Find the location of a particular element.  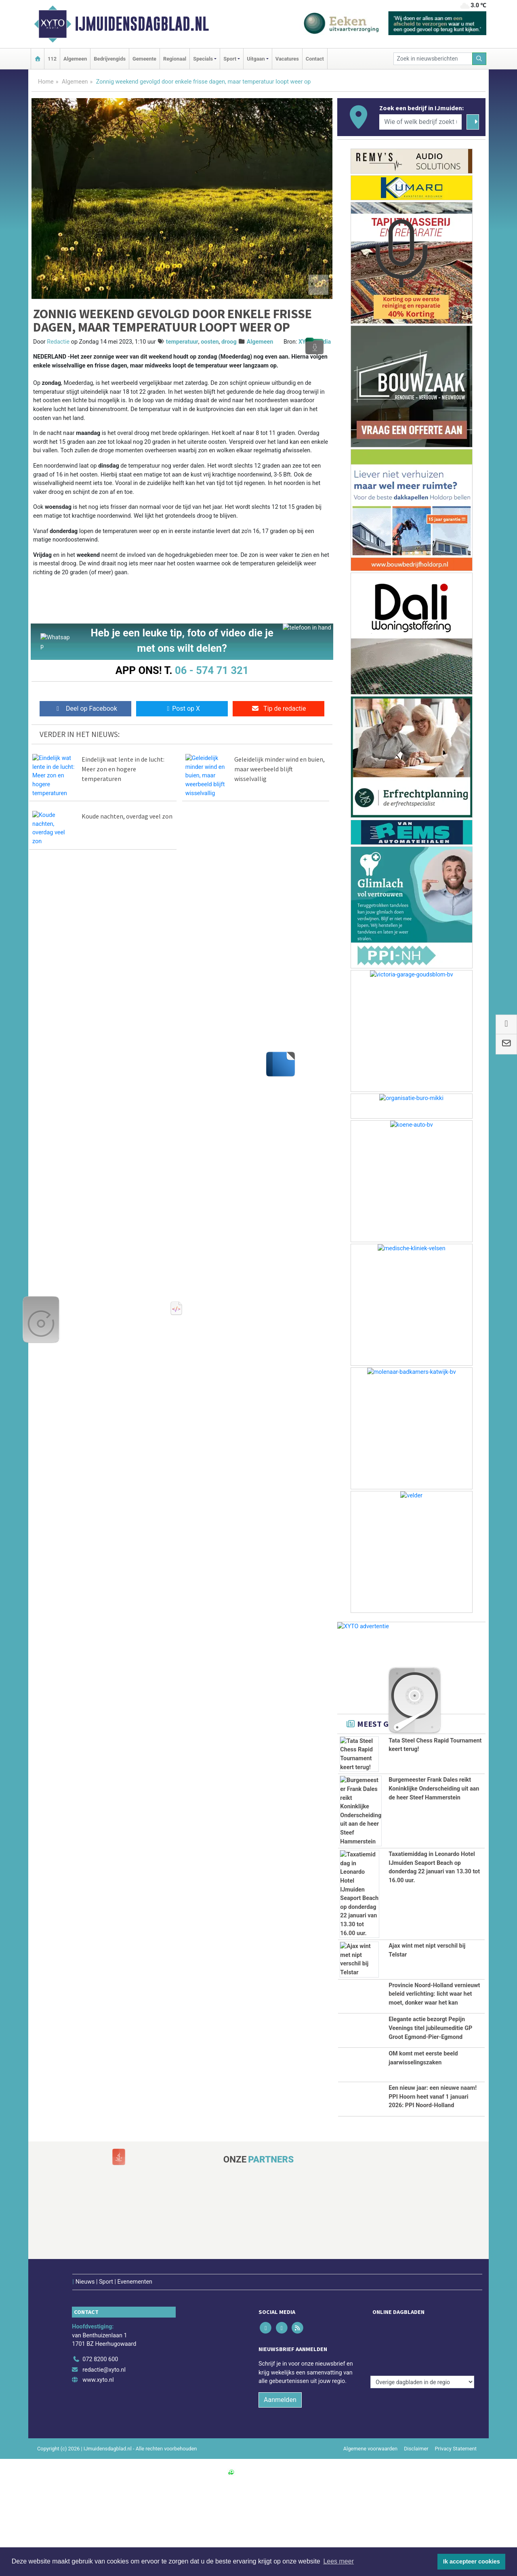

access hard drive storage is located at coordinates (41, 1319).